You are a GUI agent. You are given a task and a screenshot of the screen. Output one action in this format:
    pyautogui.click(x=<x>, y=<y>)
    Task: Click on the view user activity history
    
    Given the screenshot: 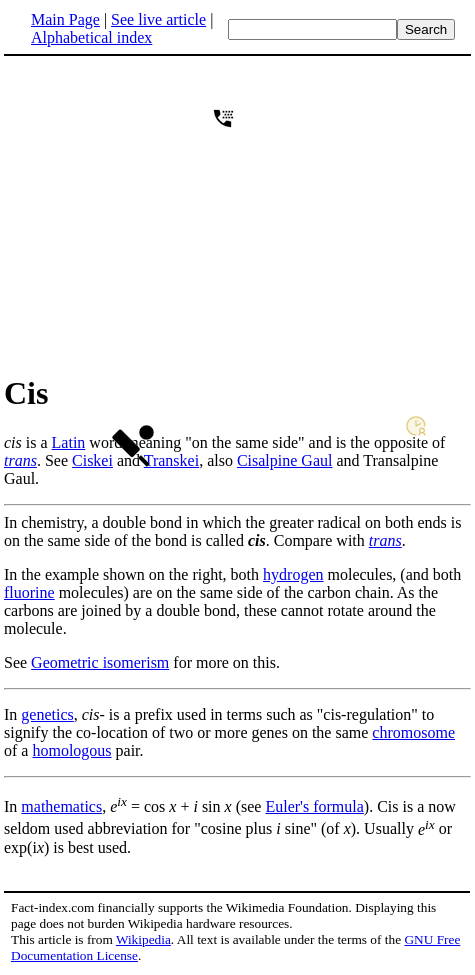 What is the action you would take?
    pyautogui.click(x=416, y=426)
    